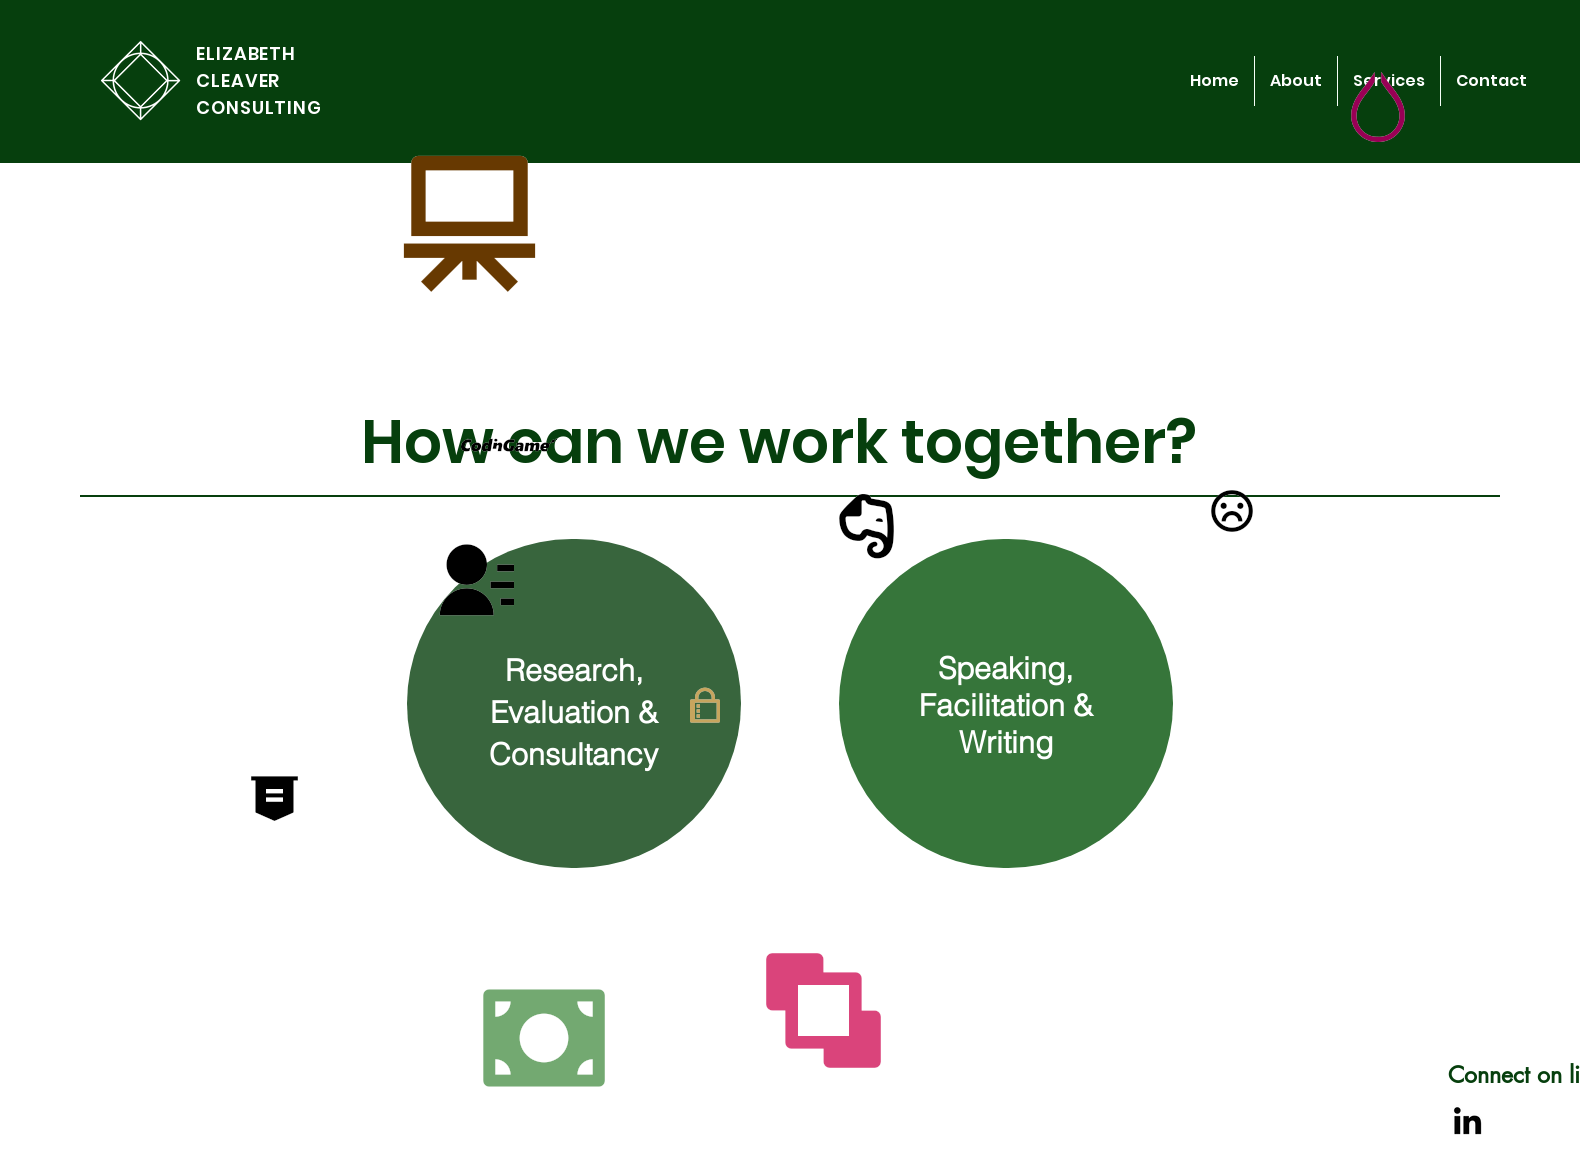 This screenshot has height=1174, width=1580. What do you see at coordinates (469, 221) in the screenshot?
I see `create a new artboard` at bounding box center [469, 221].